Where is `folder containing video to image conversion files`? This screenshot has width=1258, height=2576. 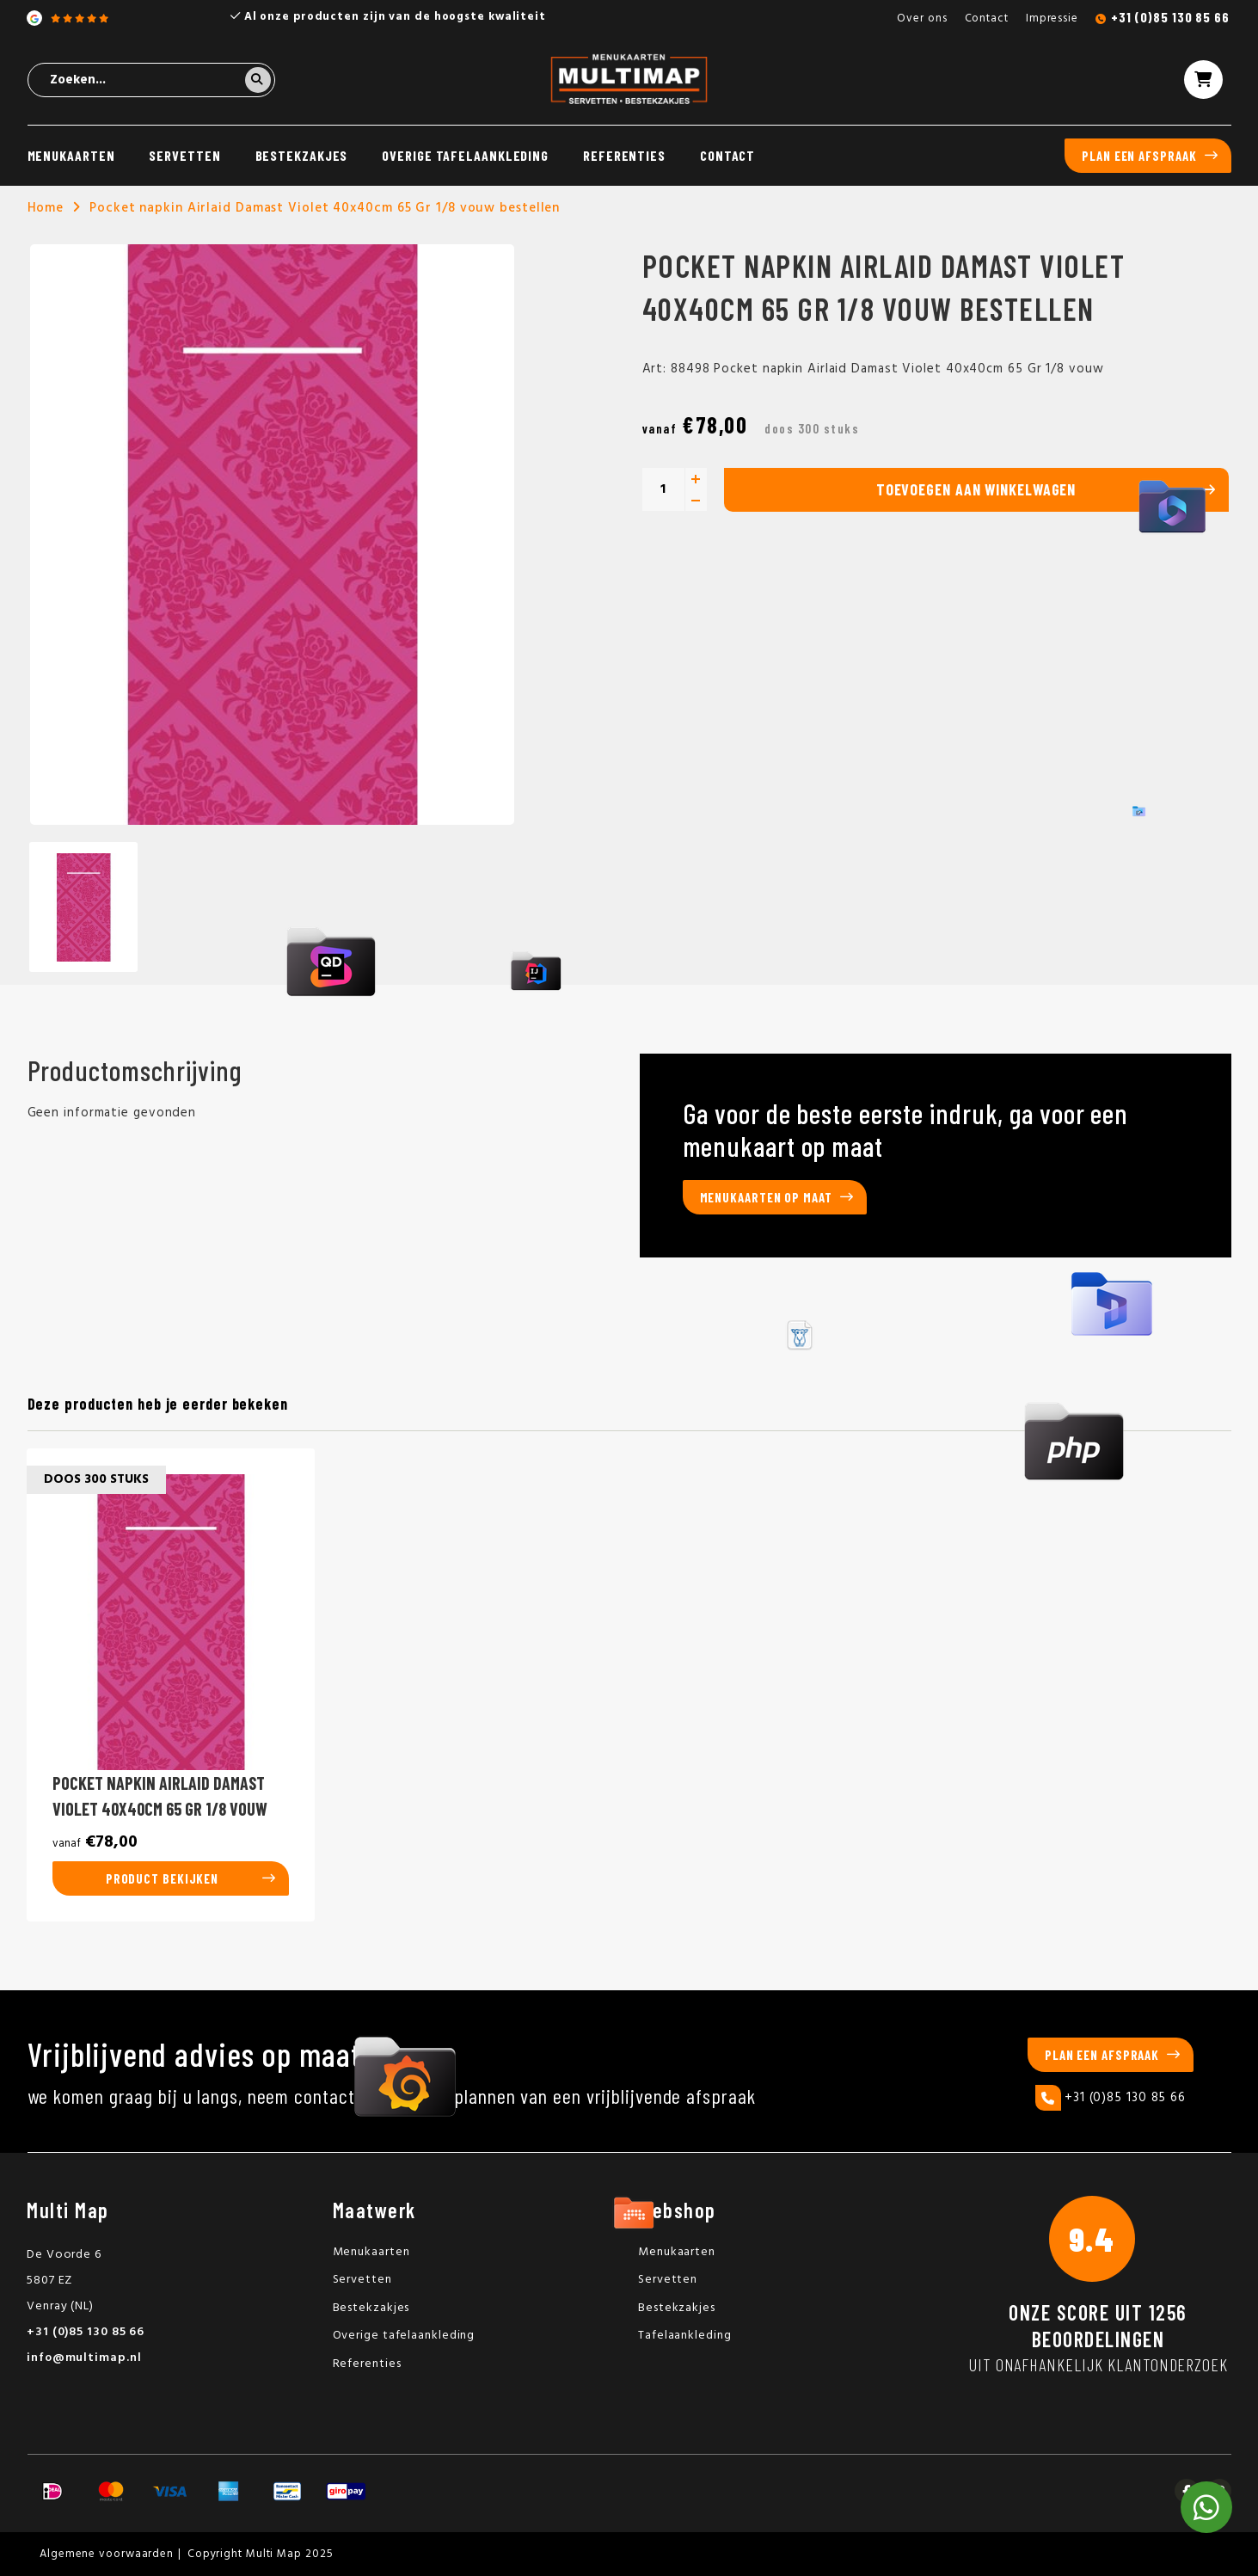 folder containing video to image conversion files is located at coordinates (1138, 811).